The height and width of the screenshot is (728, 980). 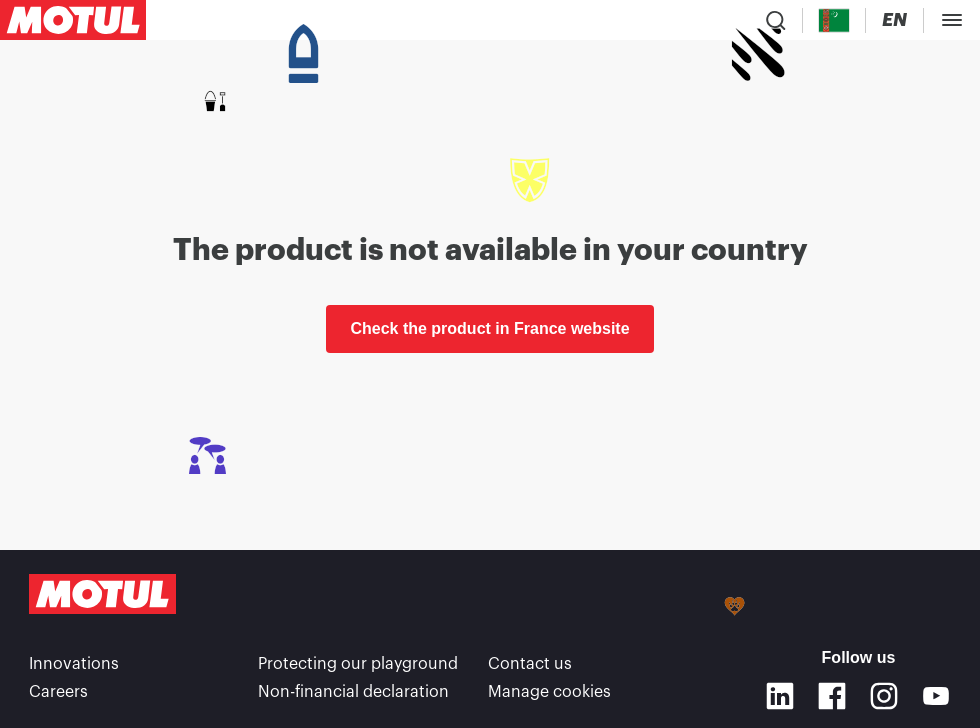 I want to click on favorite or like a pet-related item, so click(x=734, y=606).